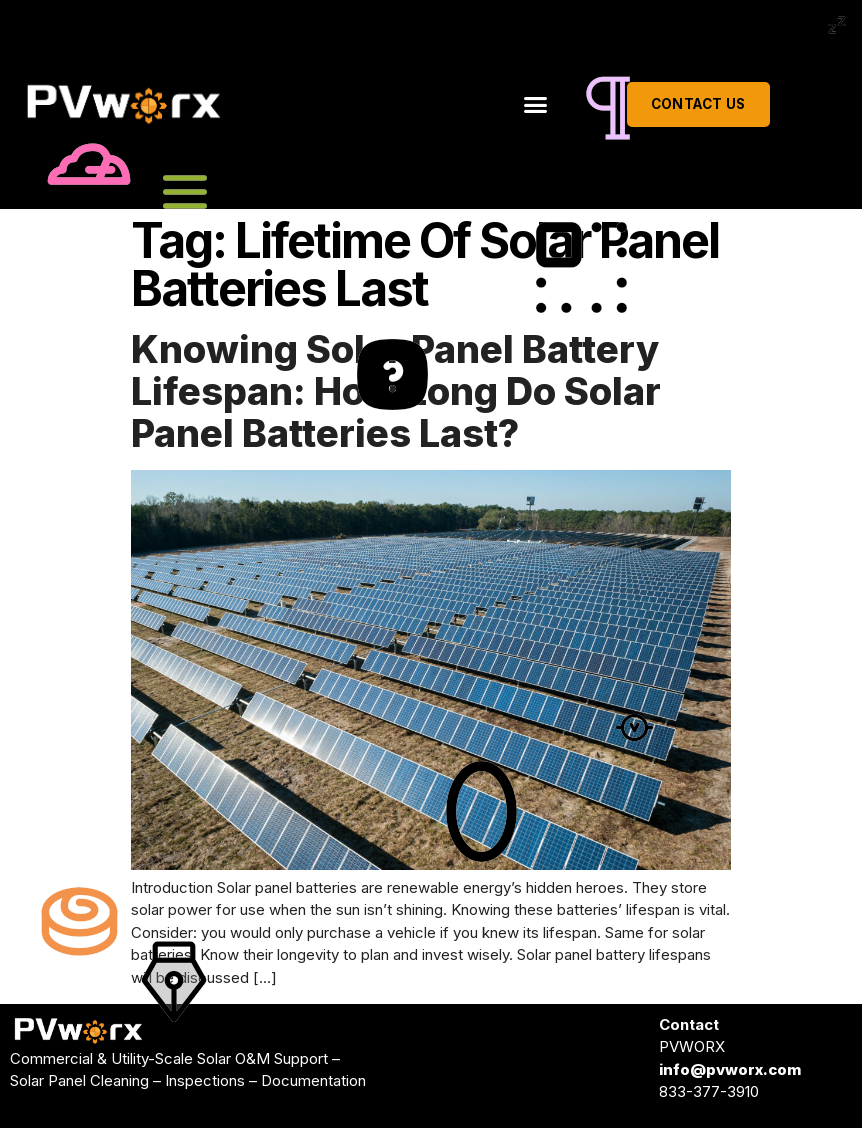  Describe the element at coordinates (634, 727) in the screenshot. I see `voltmeter component in a circuit diagram` at that location.